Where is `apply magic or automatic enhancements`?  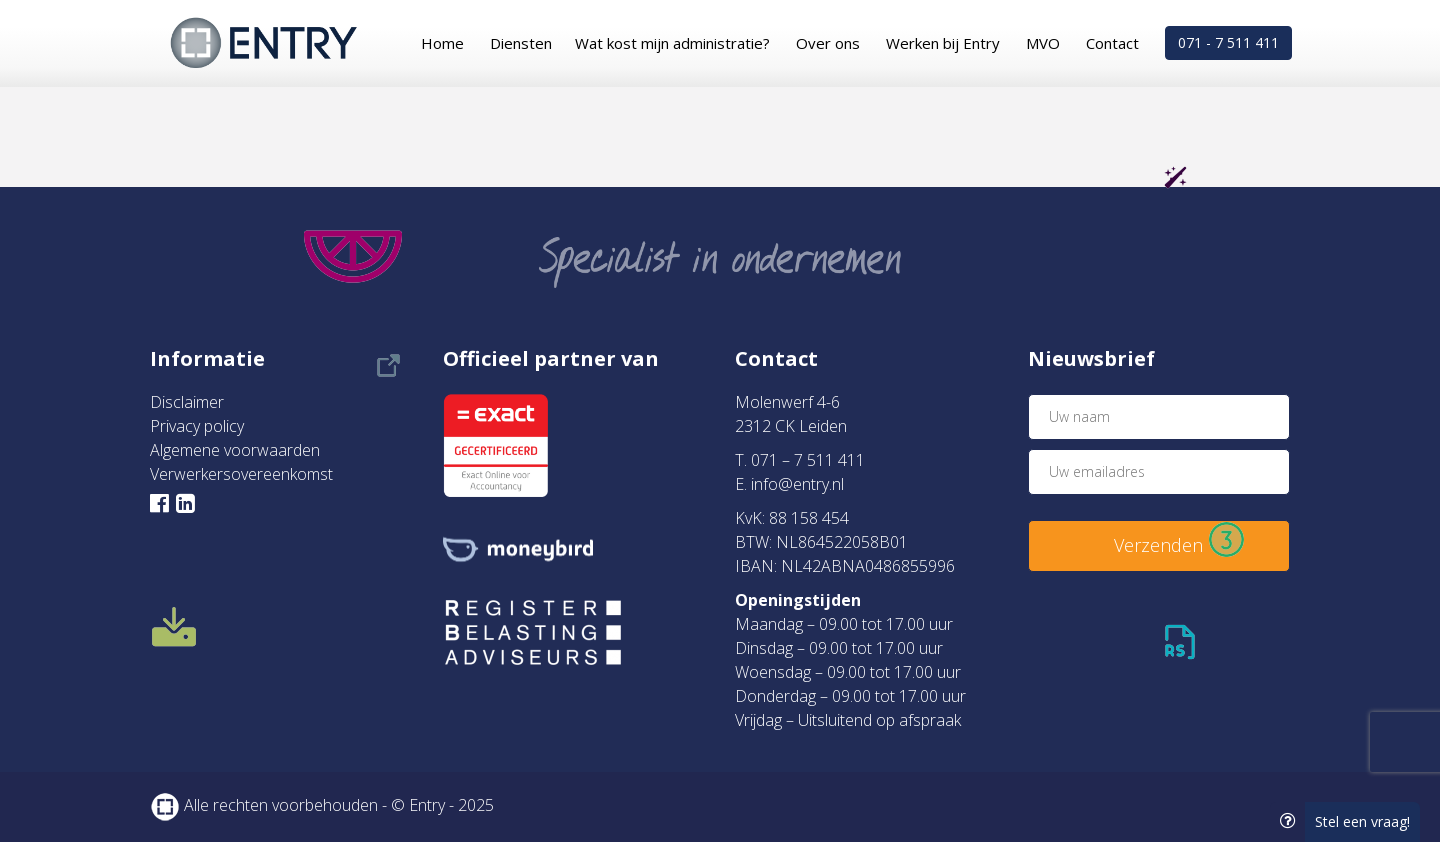 apply magic or automatic enhancements is located at coordinates (1175, 177).